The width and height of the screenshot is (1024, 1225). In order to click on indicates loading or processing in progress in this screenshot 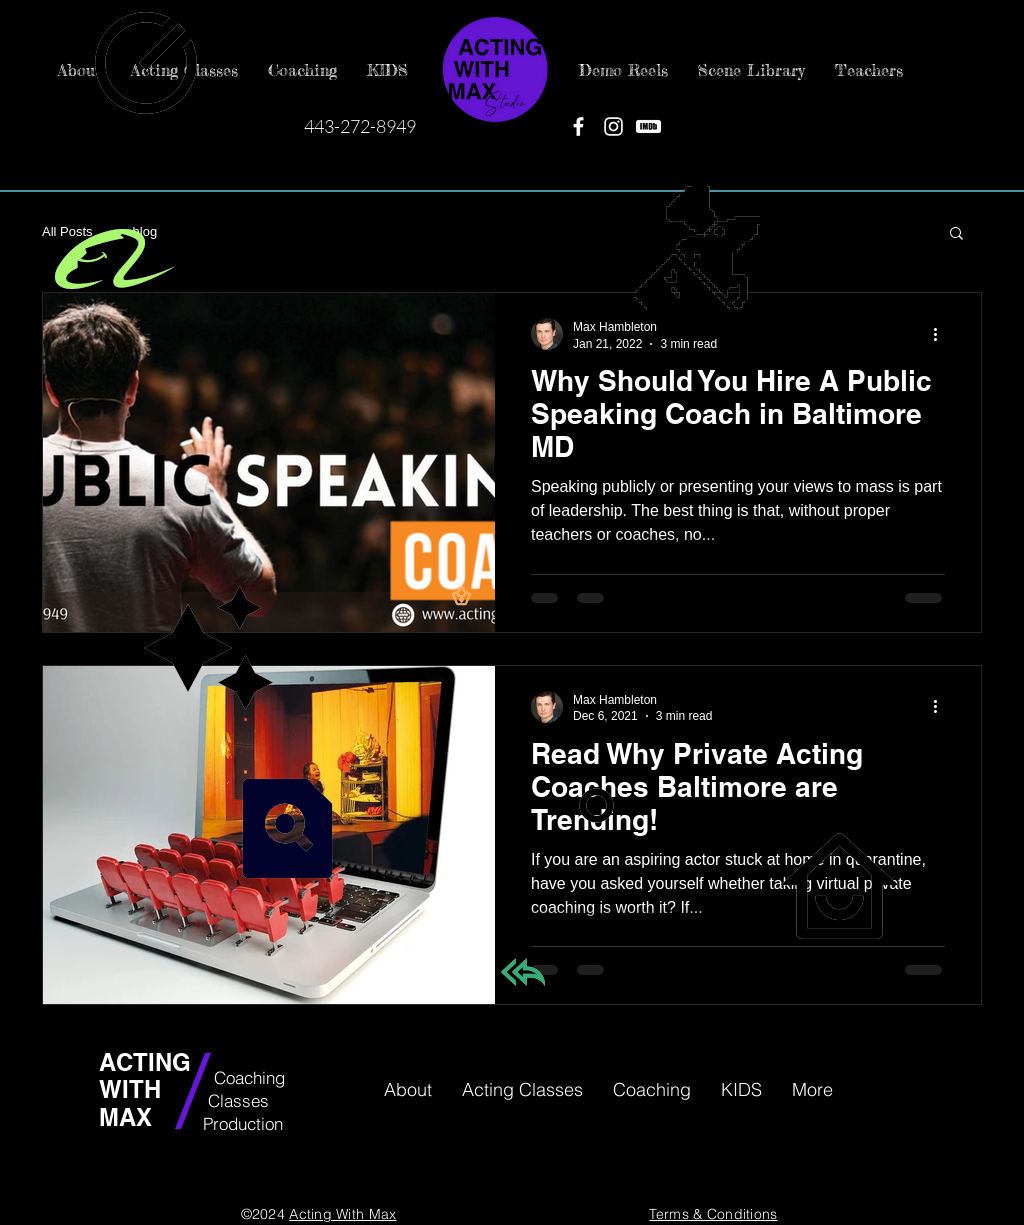, I will do `click(596, 805)`.